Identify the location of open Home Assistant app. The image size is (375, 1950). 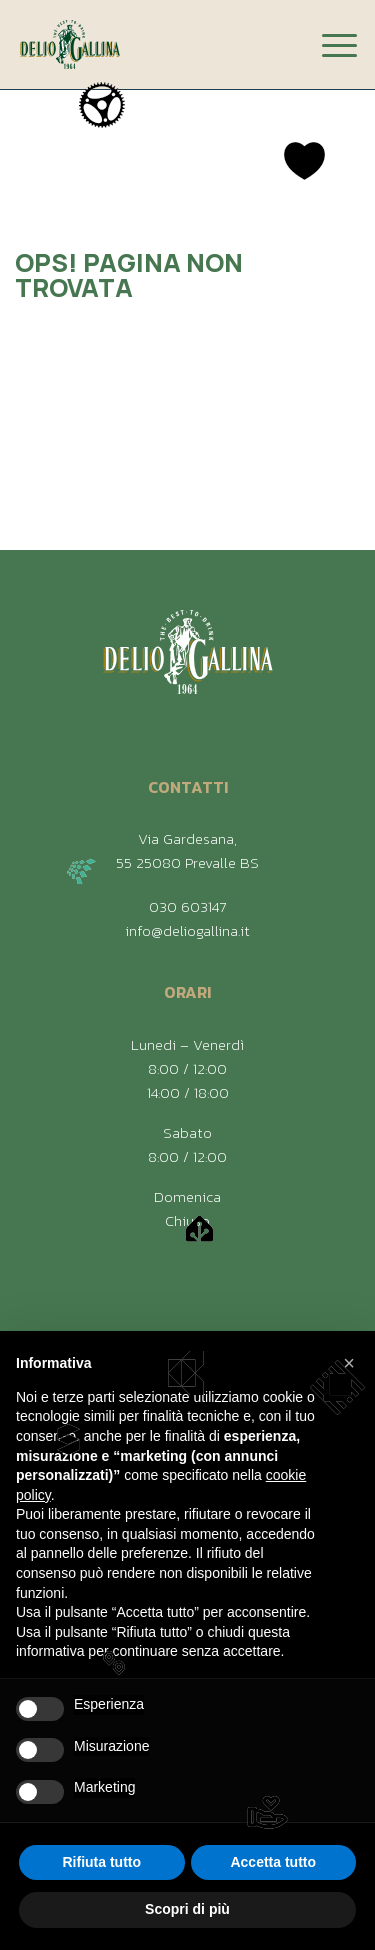
(199, 1228).